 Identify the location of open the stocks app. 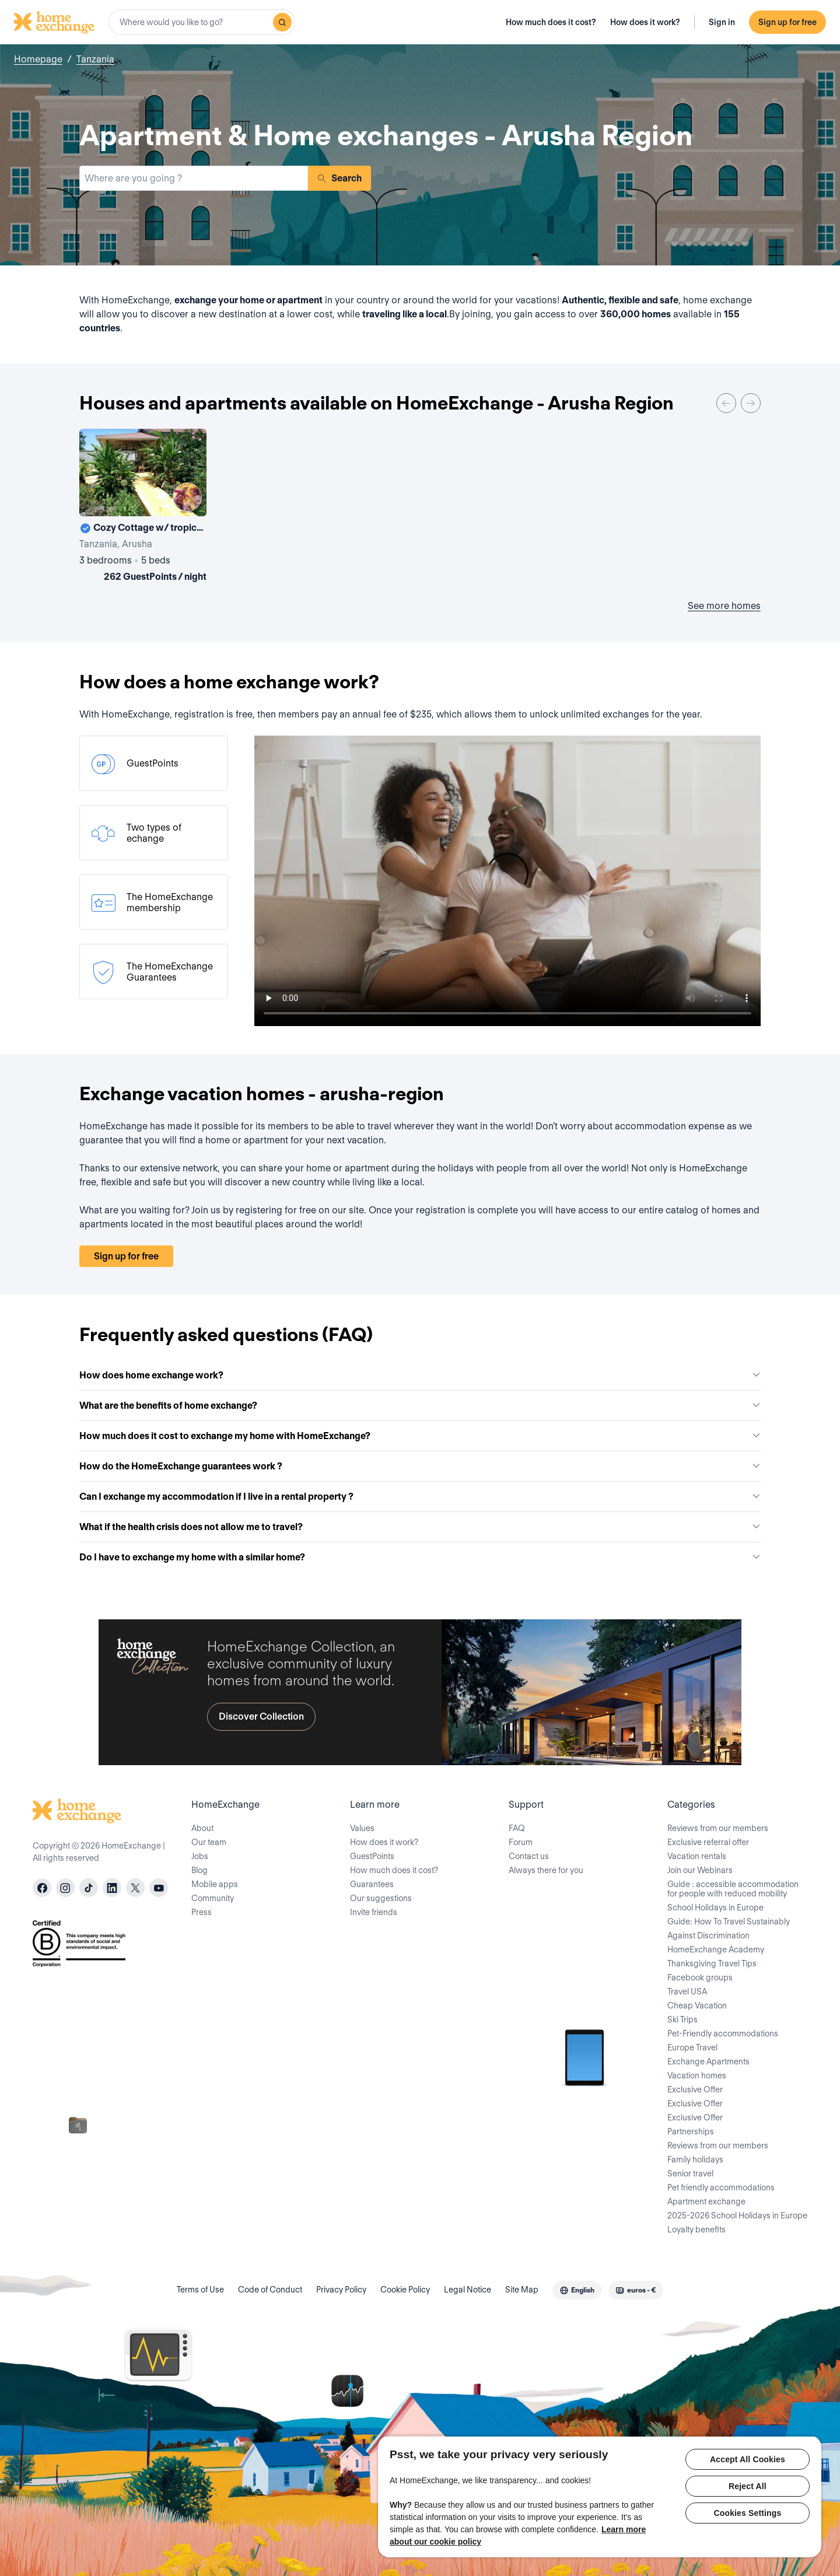
(347, 2390).